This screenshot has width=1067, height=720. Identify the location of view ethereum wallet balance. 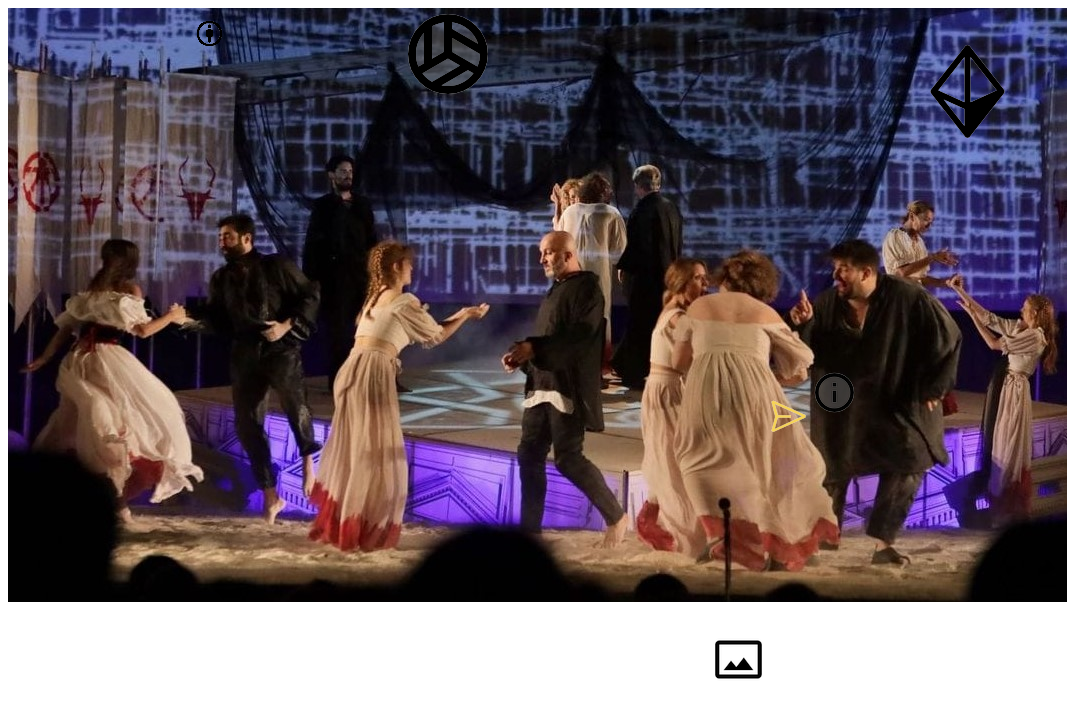
(967, 91).